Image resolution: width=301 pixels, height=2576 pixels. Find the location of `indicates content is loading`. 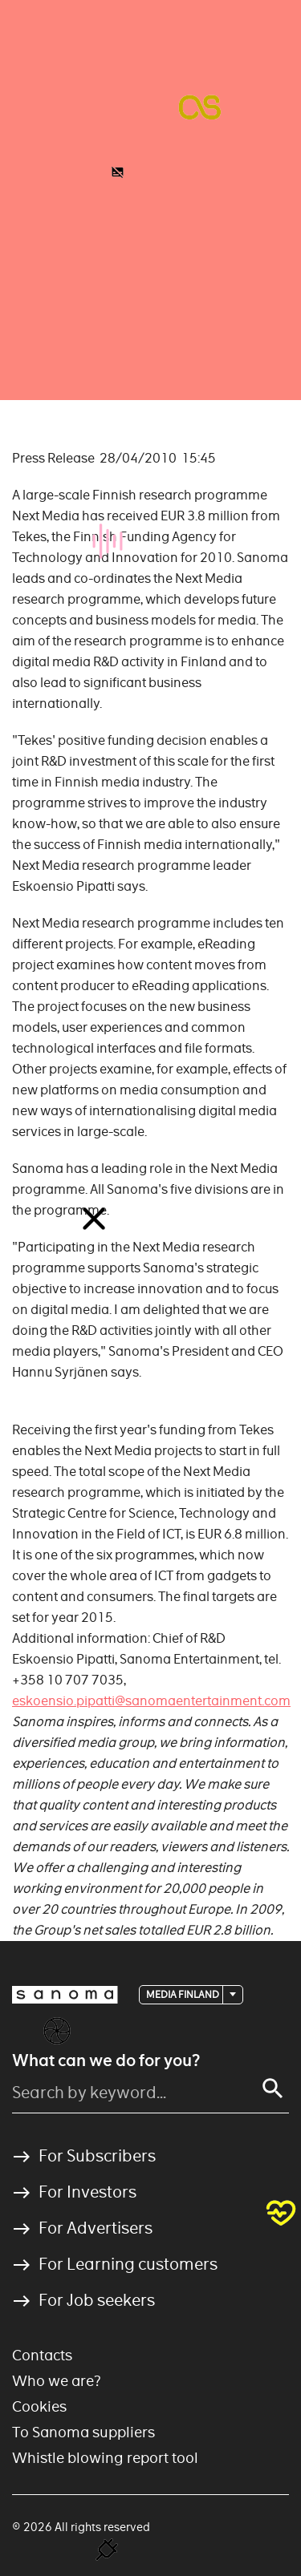

indicates content is loading is located at coordinates (57, 2031).